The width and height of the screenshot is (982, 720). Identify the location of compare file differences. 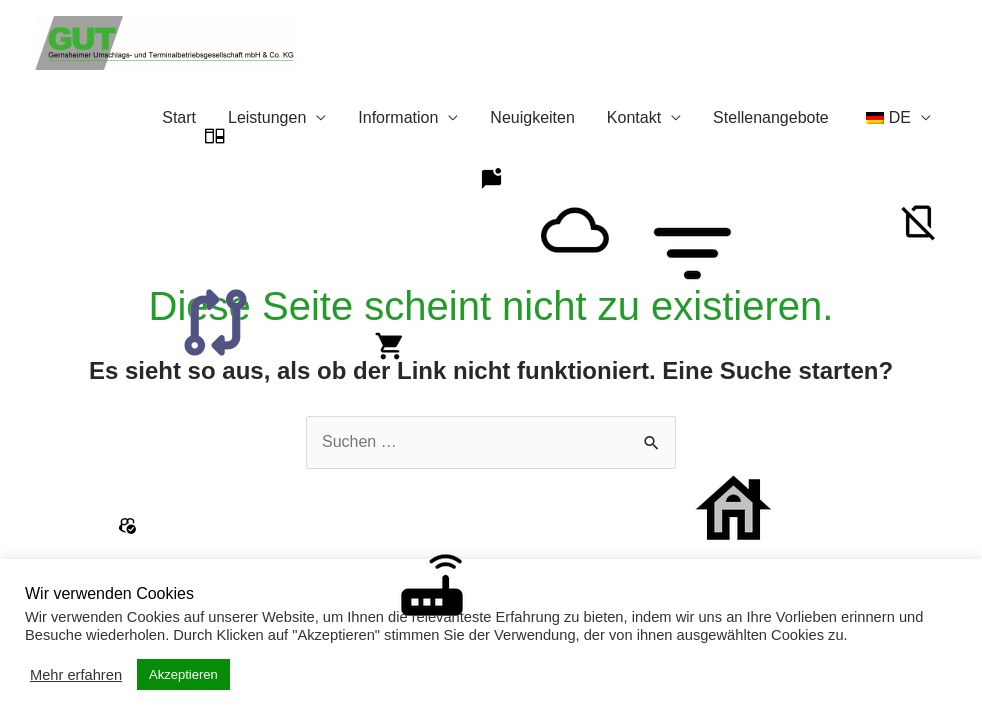
(214, 136).